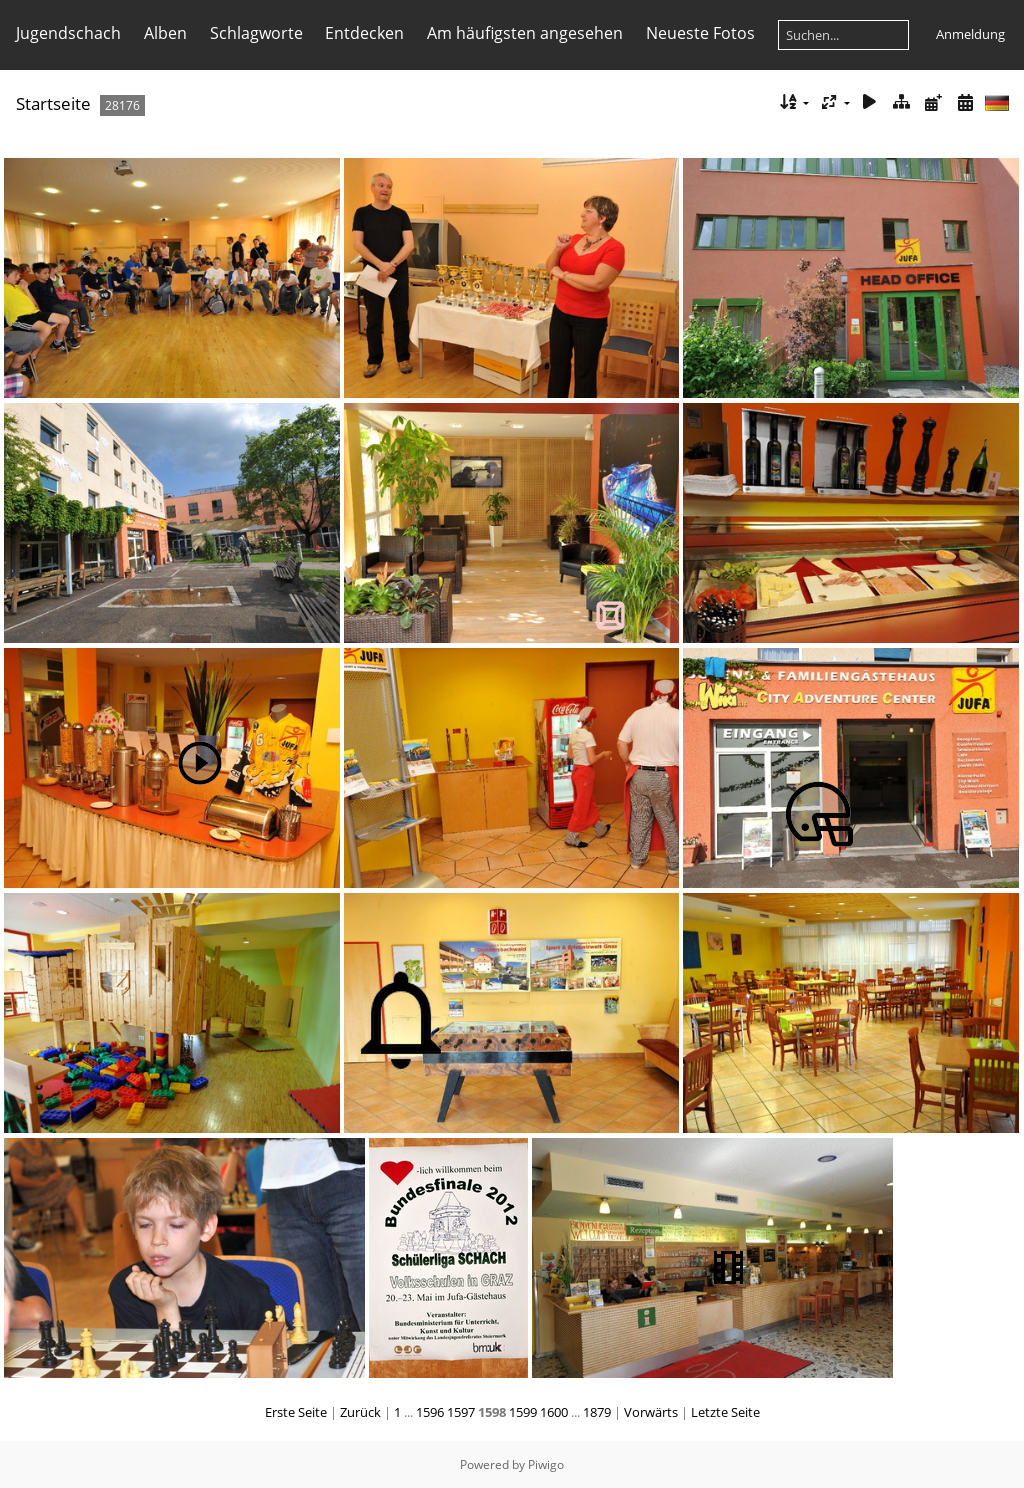 This screenshot has width=1024, height=1488. What do you see at coordinates (401, 1019) in the screenshot?
I see `view your notifications` at bounding box center [401, 1019].